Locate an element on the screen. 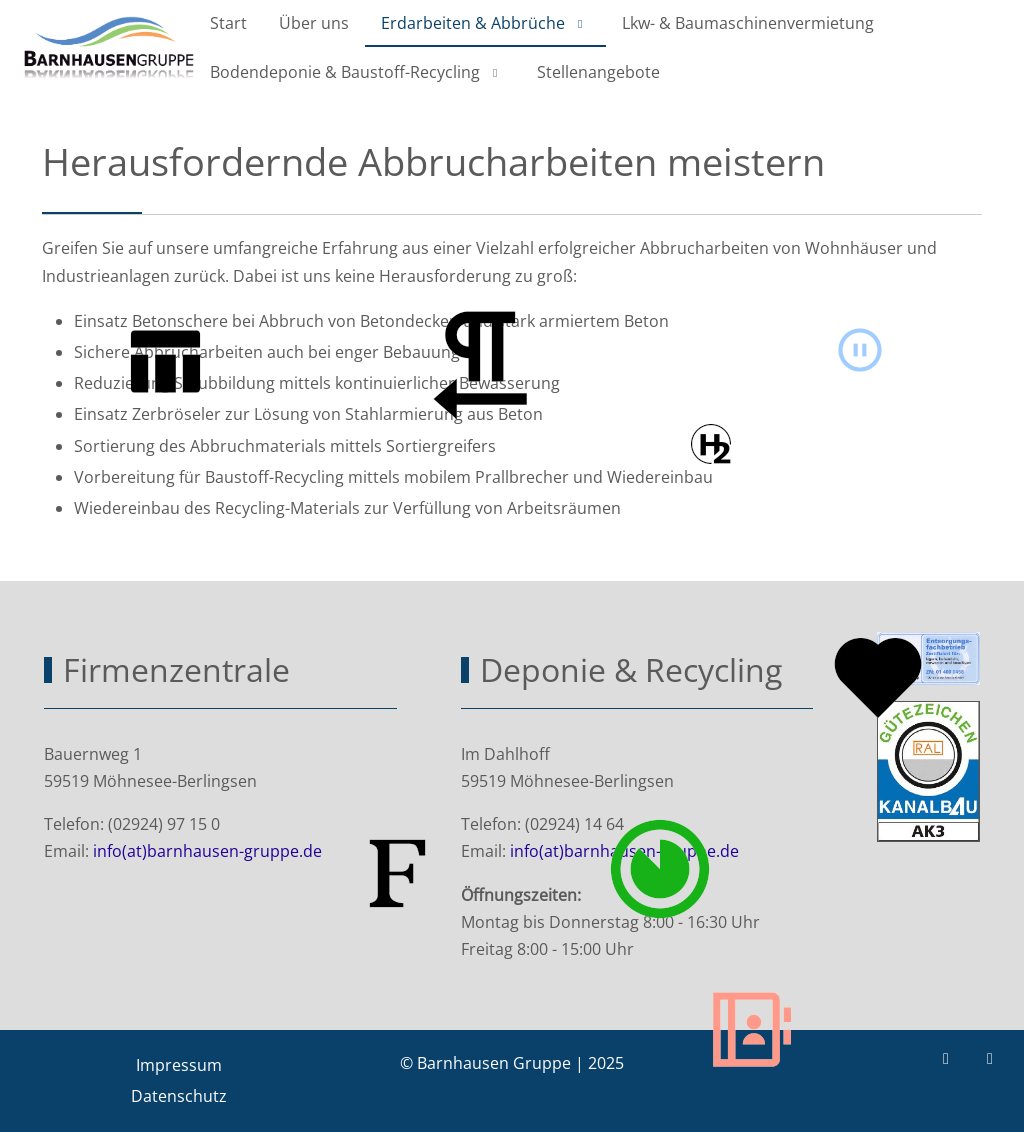  open your contacts list is located at coordinates (746, 1029).